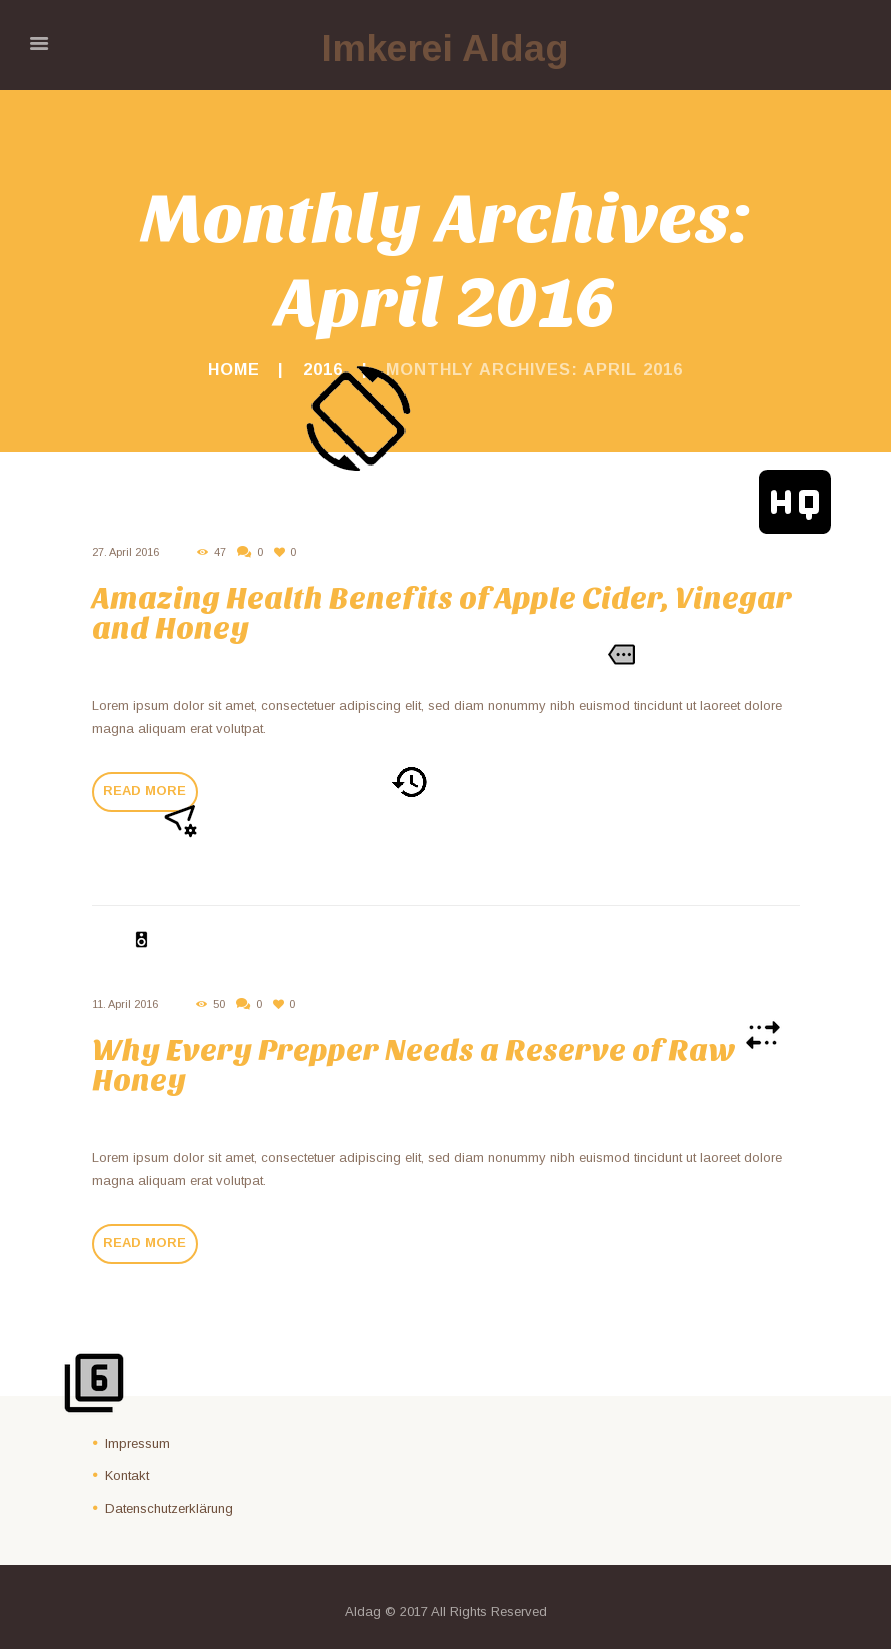 This screenshot has height=1649, width=891. Describe the element at coordinates (410, 782) in the screenshot. I see `view browsing or activity history` at that location.